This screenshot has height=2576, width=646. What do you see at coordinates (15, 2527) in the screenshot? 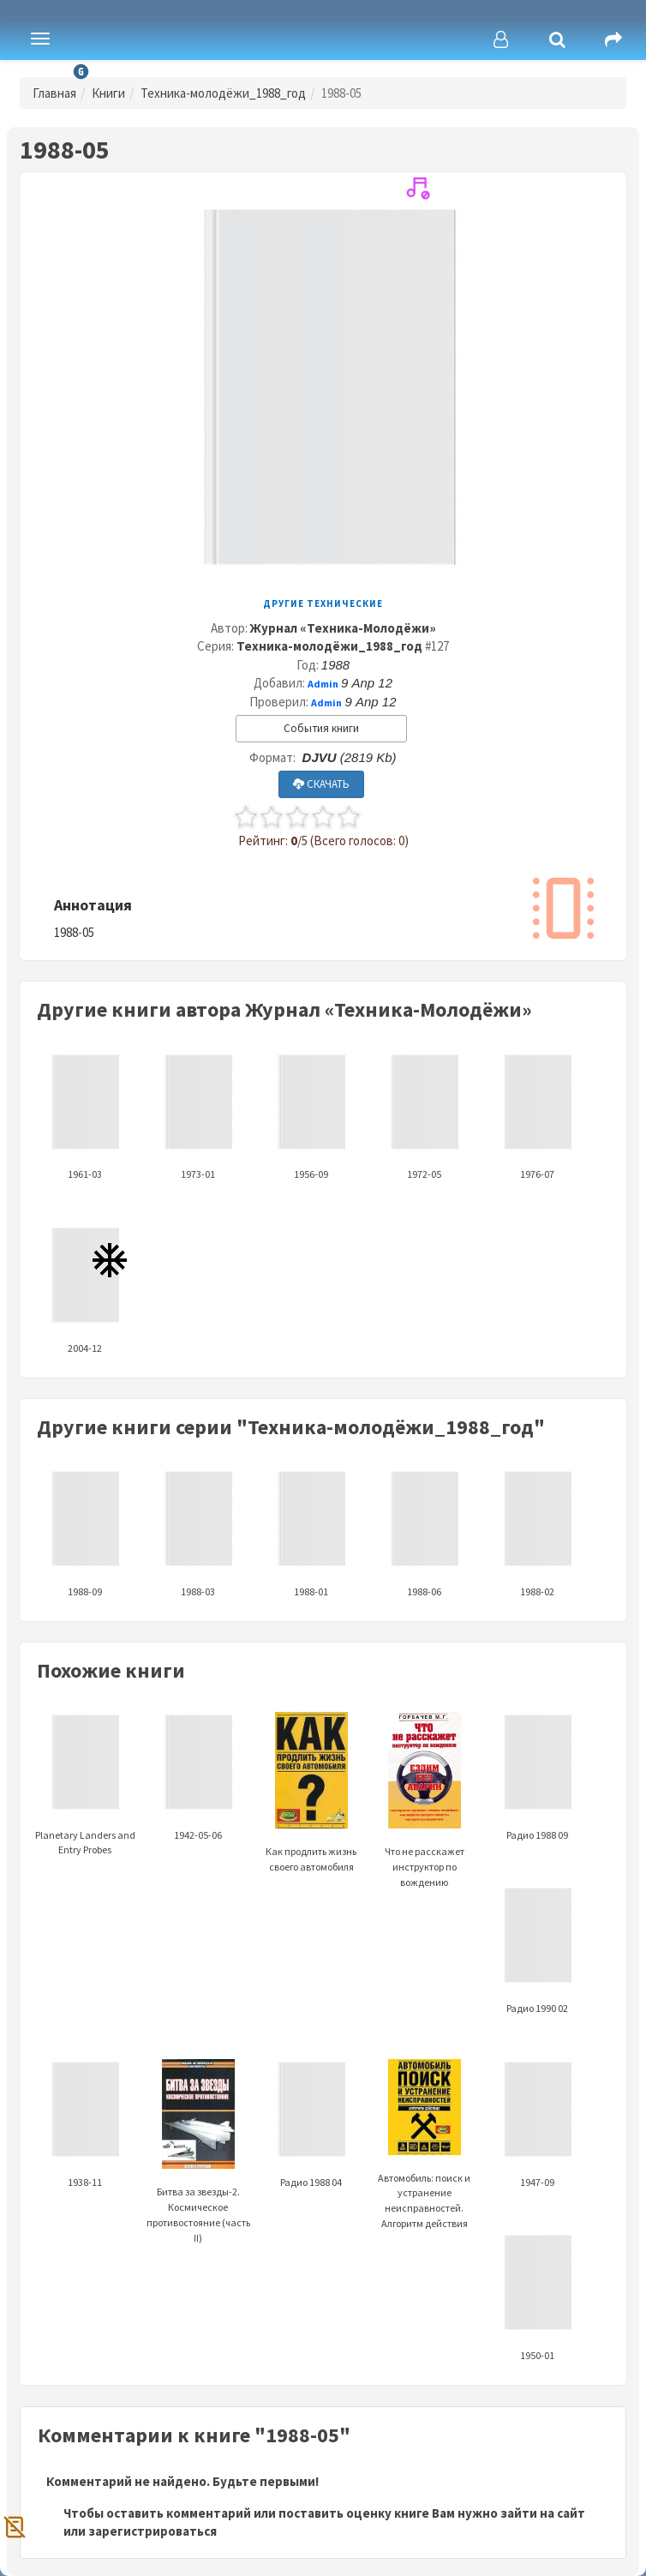
I see `notes feature disabled` at bounding box center [15, 2527].